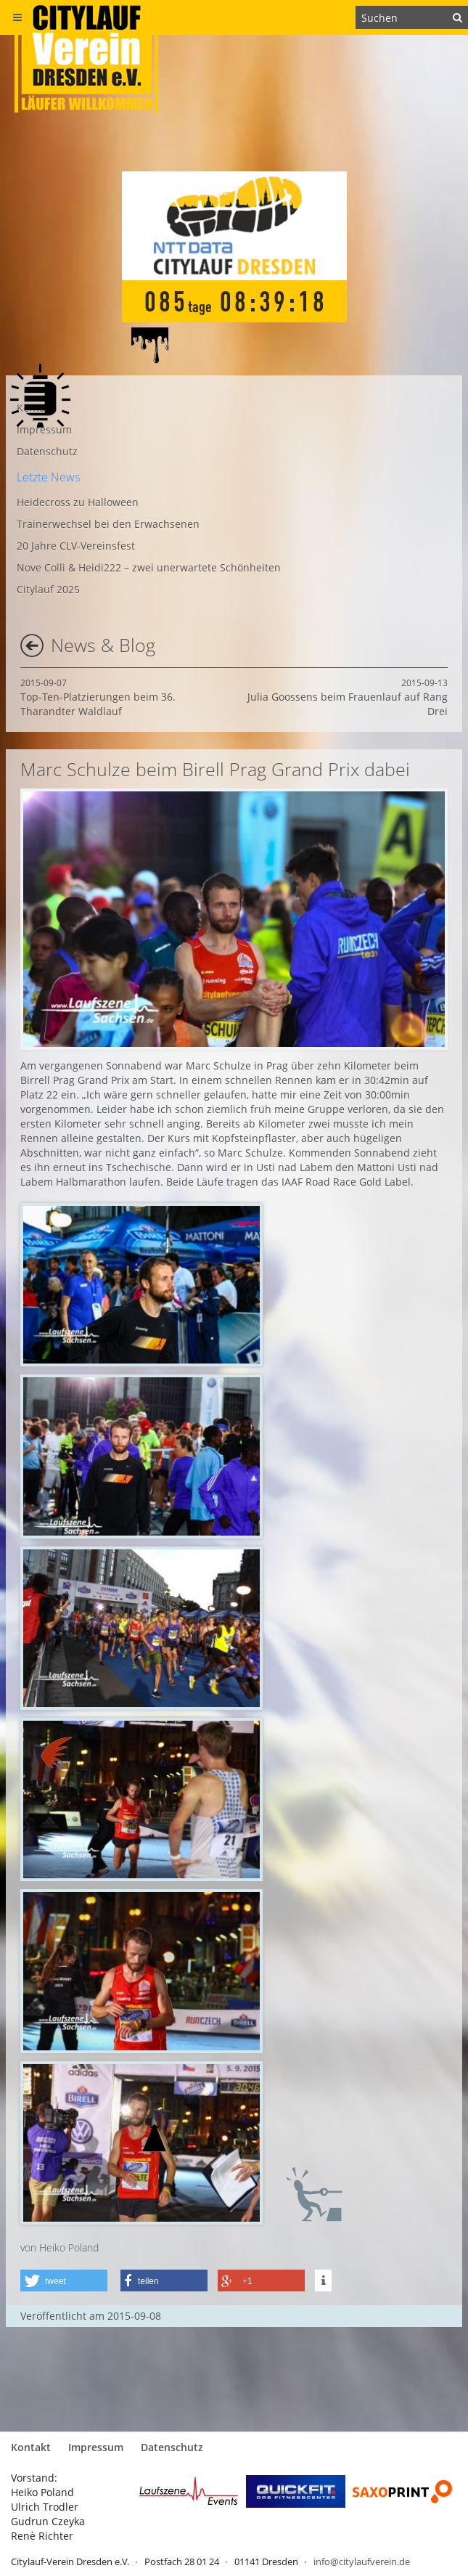 This screenshot has width=468, height=2576. What do you see at coordinates (314, 2192) in the screenshot?
I see `pull or drag an object` at bounding box center [314, 2192].